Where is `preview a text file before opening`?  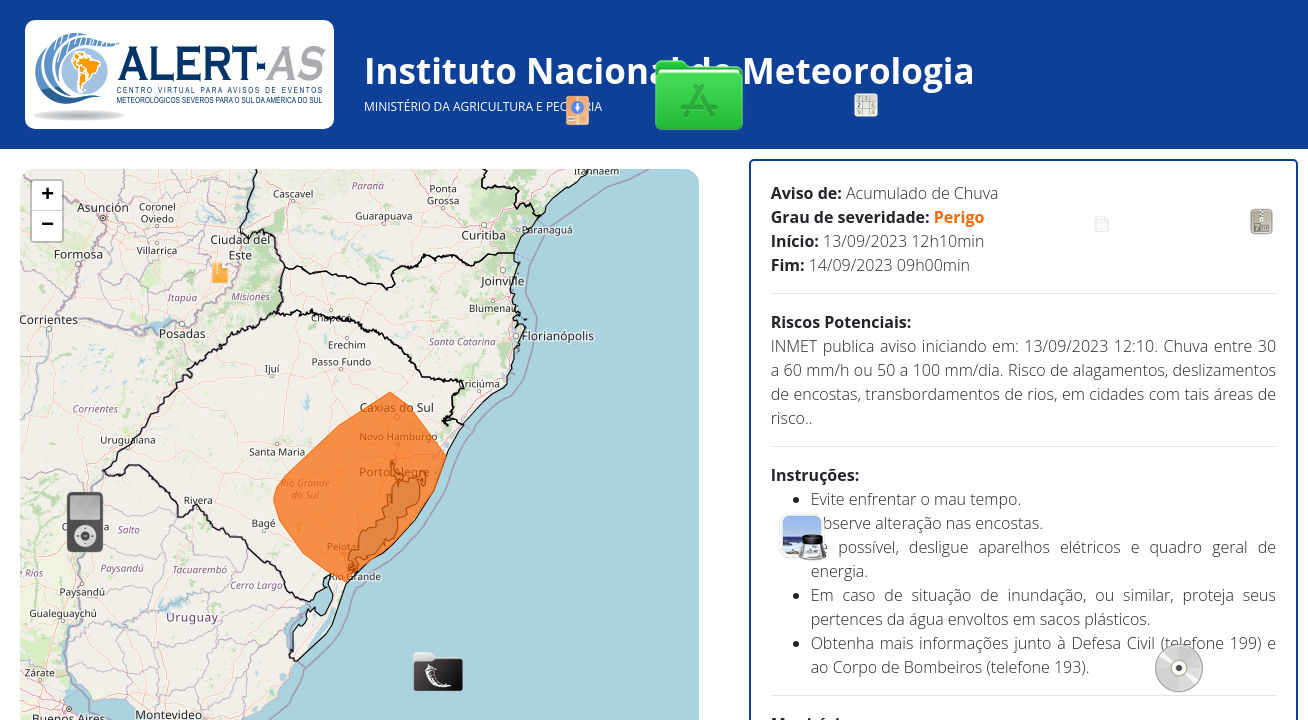
preview a text file before opening is located at coordinates (1102, 224).